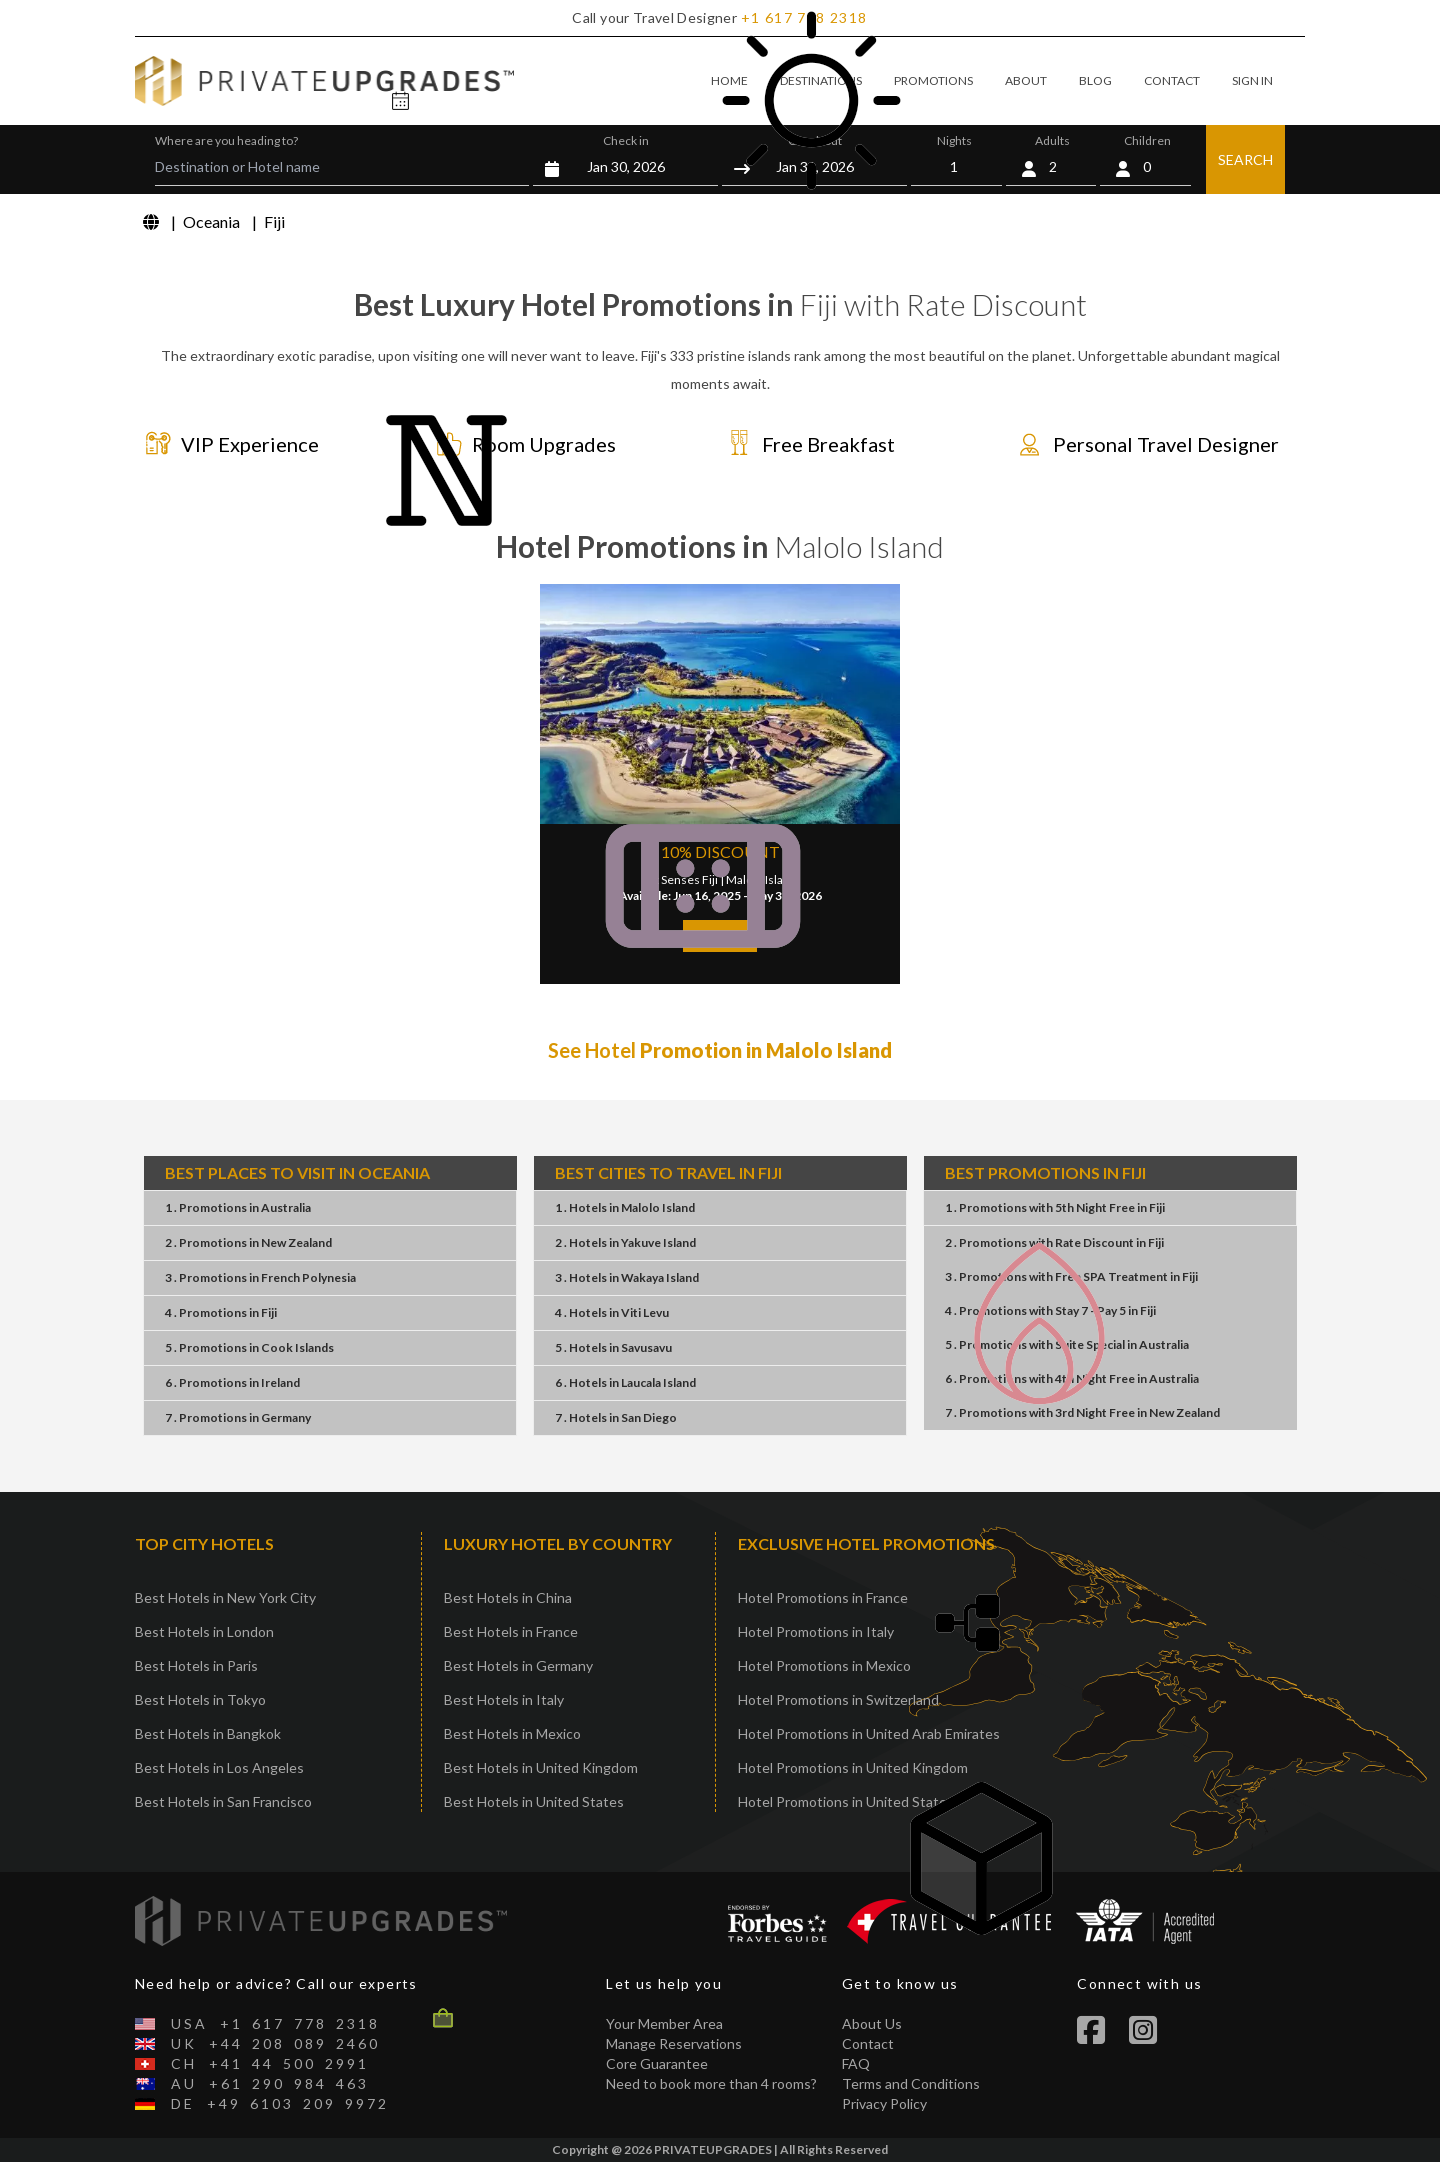 This screenshot has height=2162, width=1440. Describe the element at coordinates (443, 2019) in the screenshot. I see `view your shopping bag` at that location.